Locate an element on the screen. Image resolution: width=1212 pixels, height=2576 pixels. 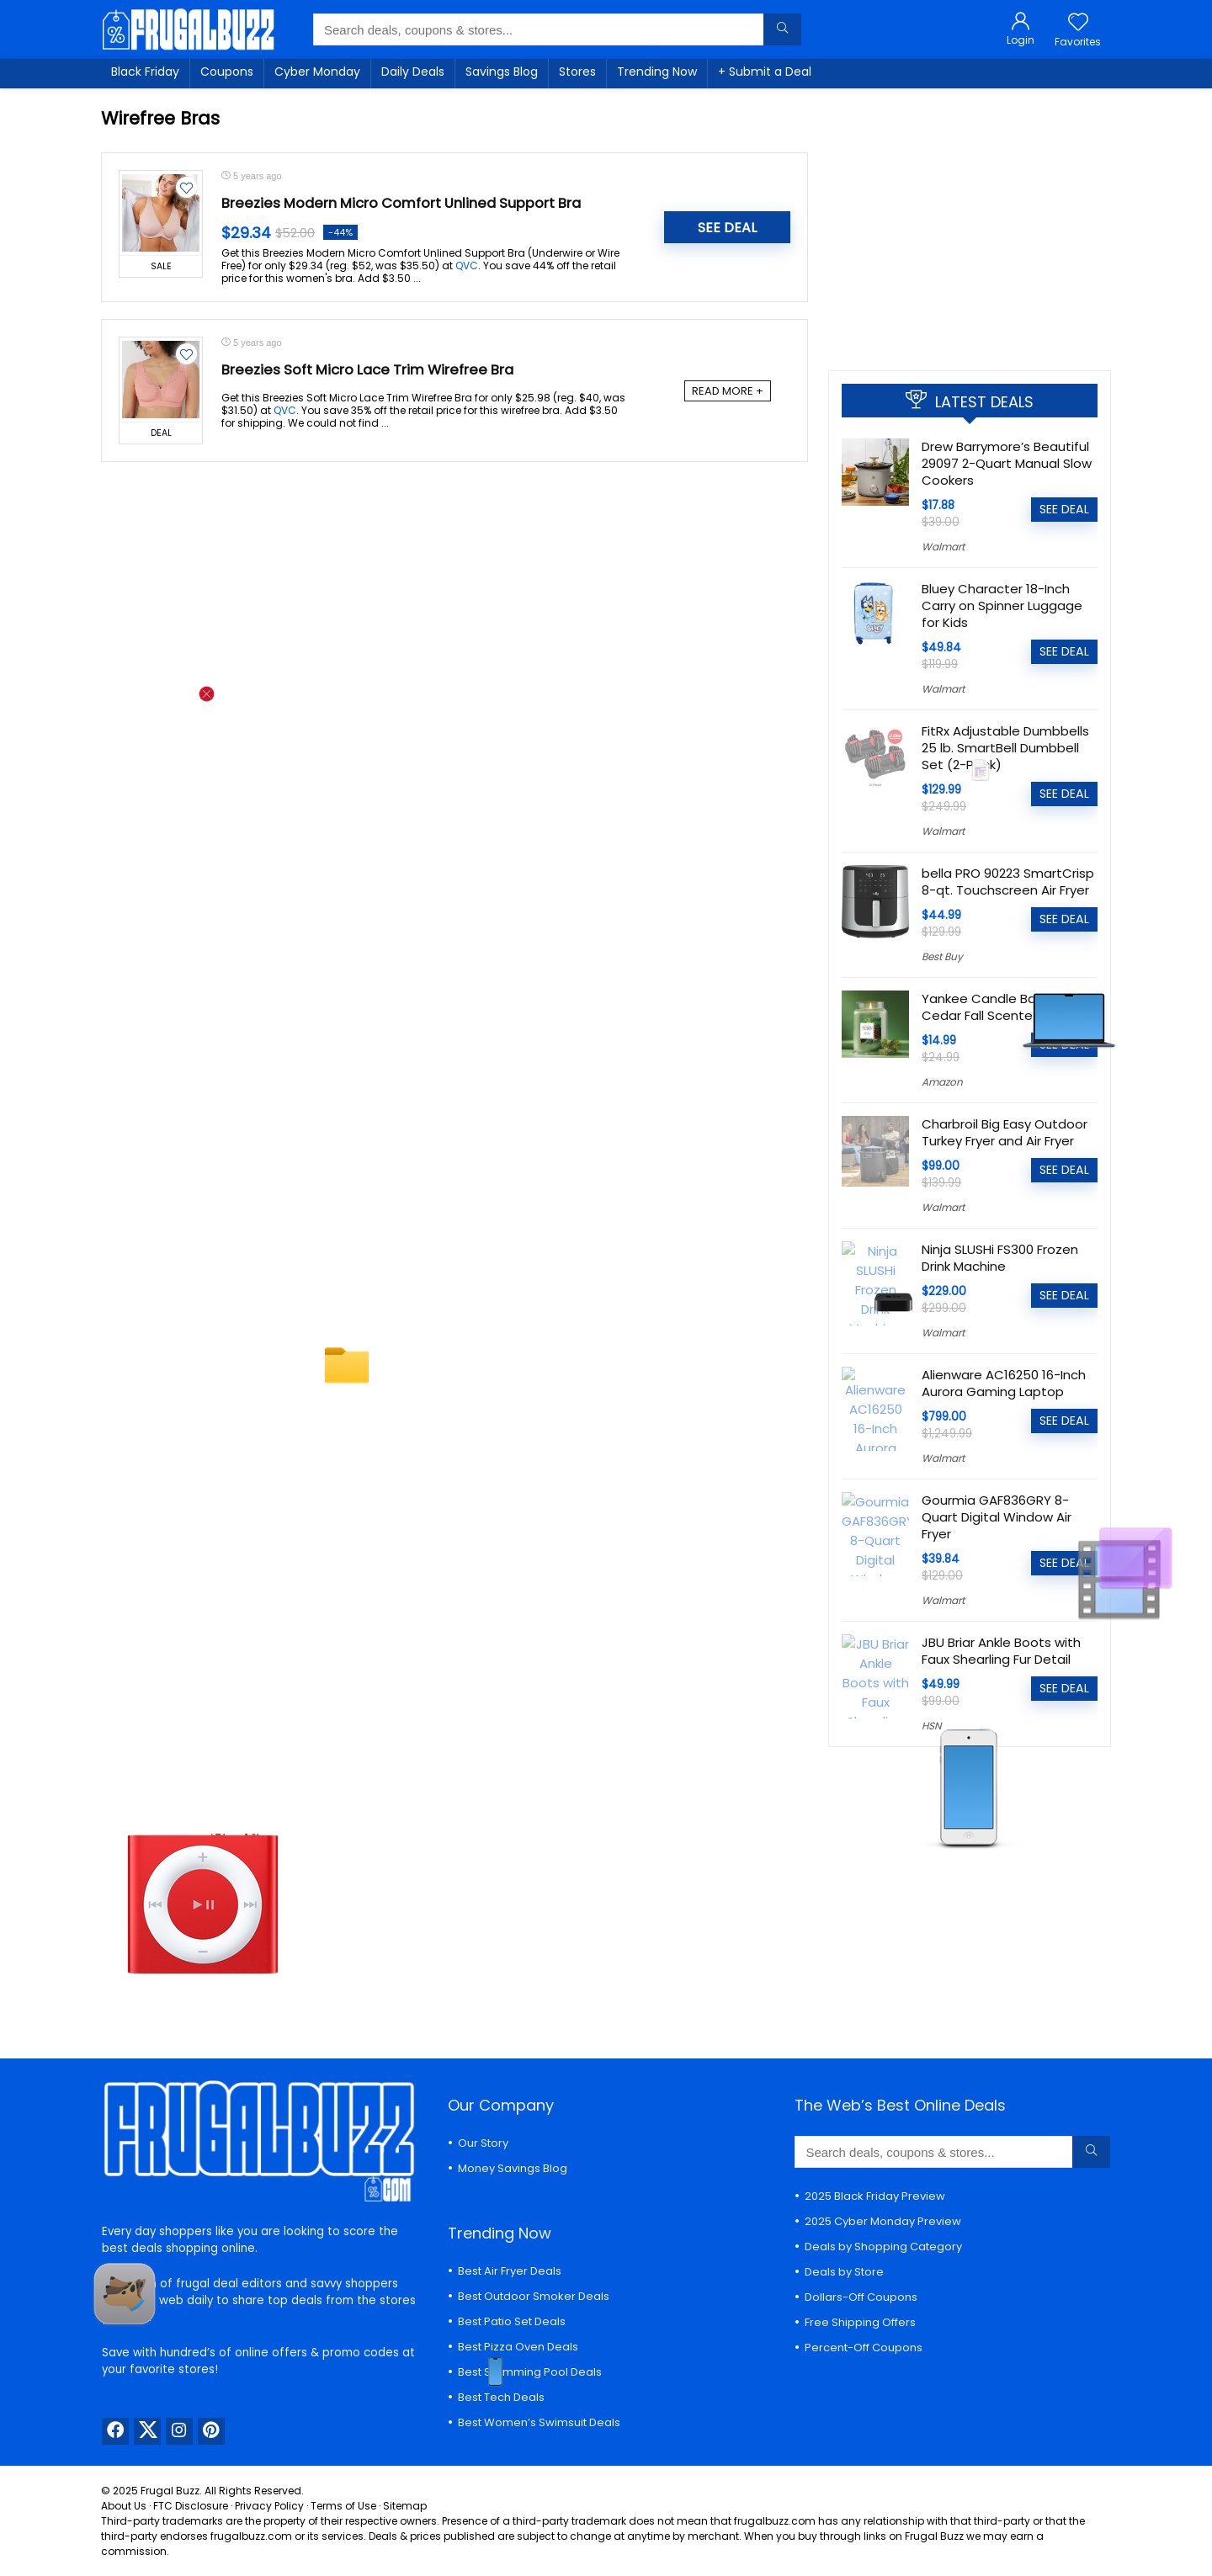
open kerberos authentication settings is located at coordinates (125, 2295).